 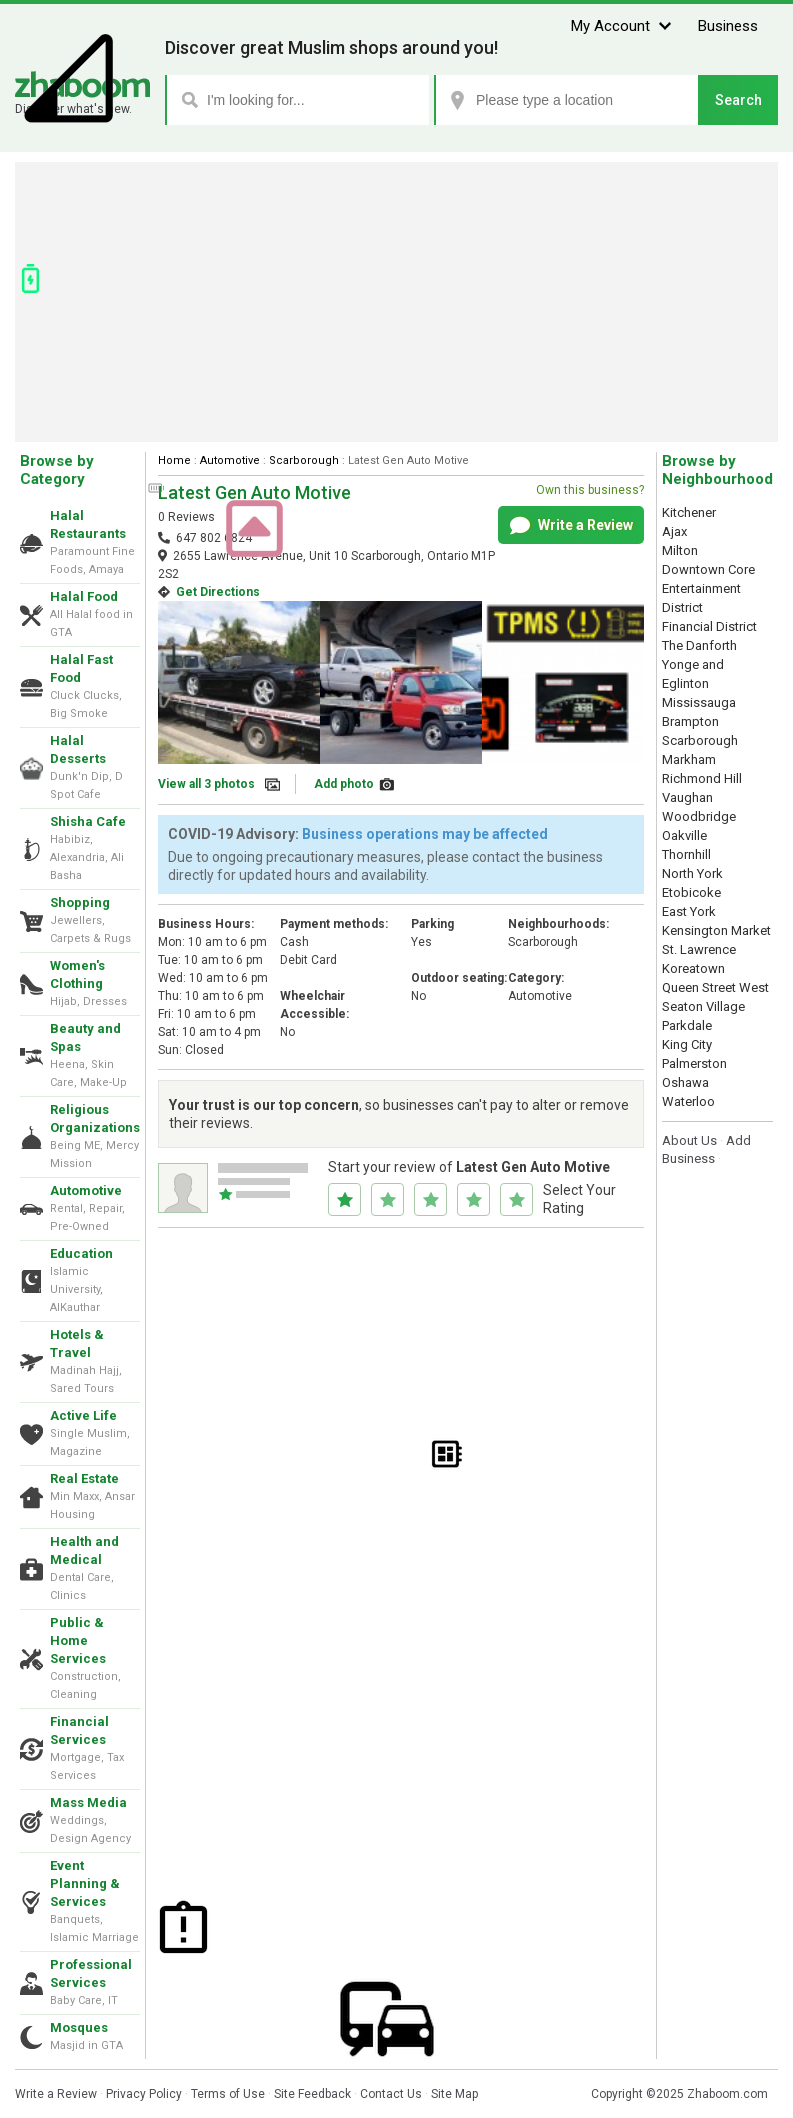 I want to click on view overdue or late assignments, so click(x=183, y=1929).